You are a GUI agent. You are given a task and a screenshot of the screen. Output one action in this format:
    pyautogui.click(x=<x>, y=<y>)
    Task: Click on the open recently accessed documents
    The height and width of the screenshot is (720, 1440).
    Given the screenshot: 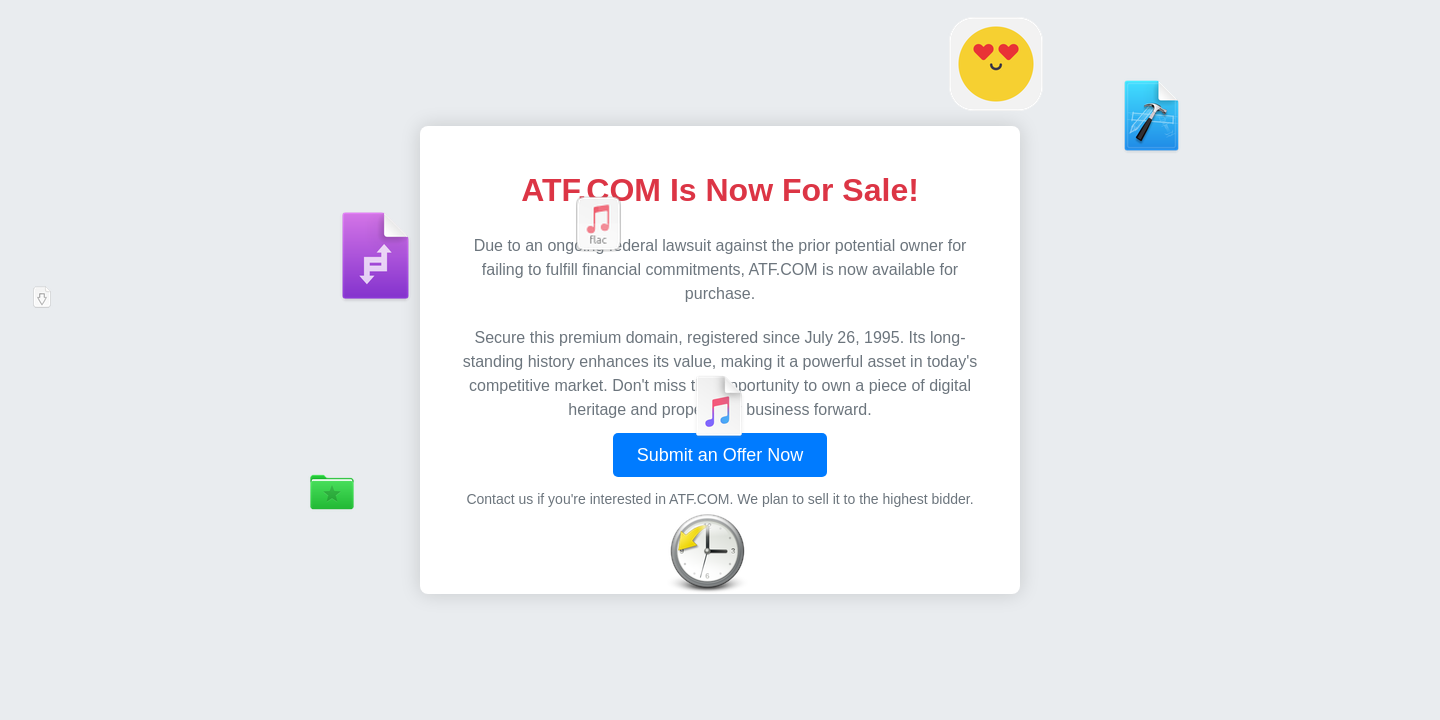 What is the action you would take?
    pyautogui.click(x=709, y=551)
    